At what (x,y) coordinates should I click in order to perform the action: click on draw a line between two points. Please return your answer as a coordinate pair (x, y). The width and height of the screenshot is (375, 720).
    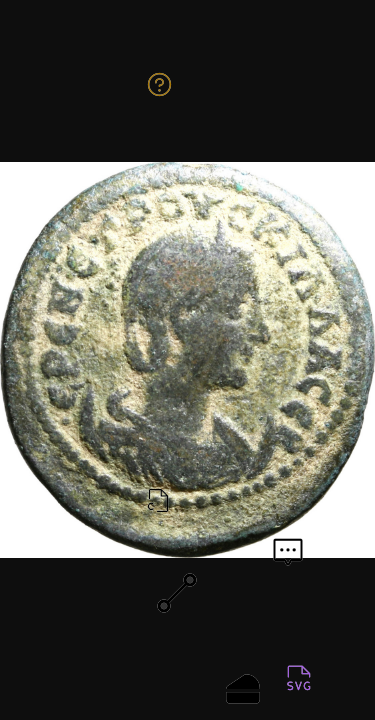
    Looking at the image, I should click on (177, 593).